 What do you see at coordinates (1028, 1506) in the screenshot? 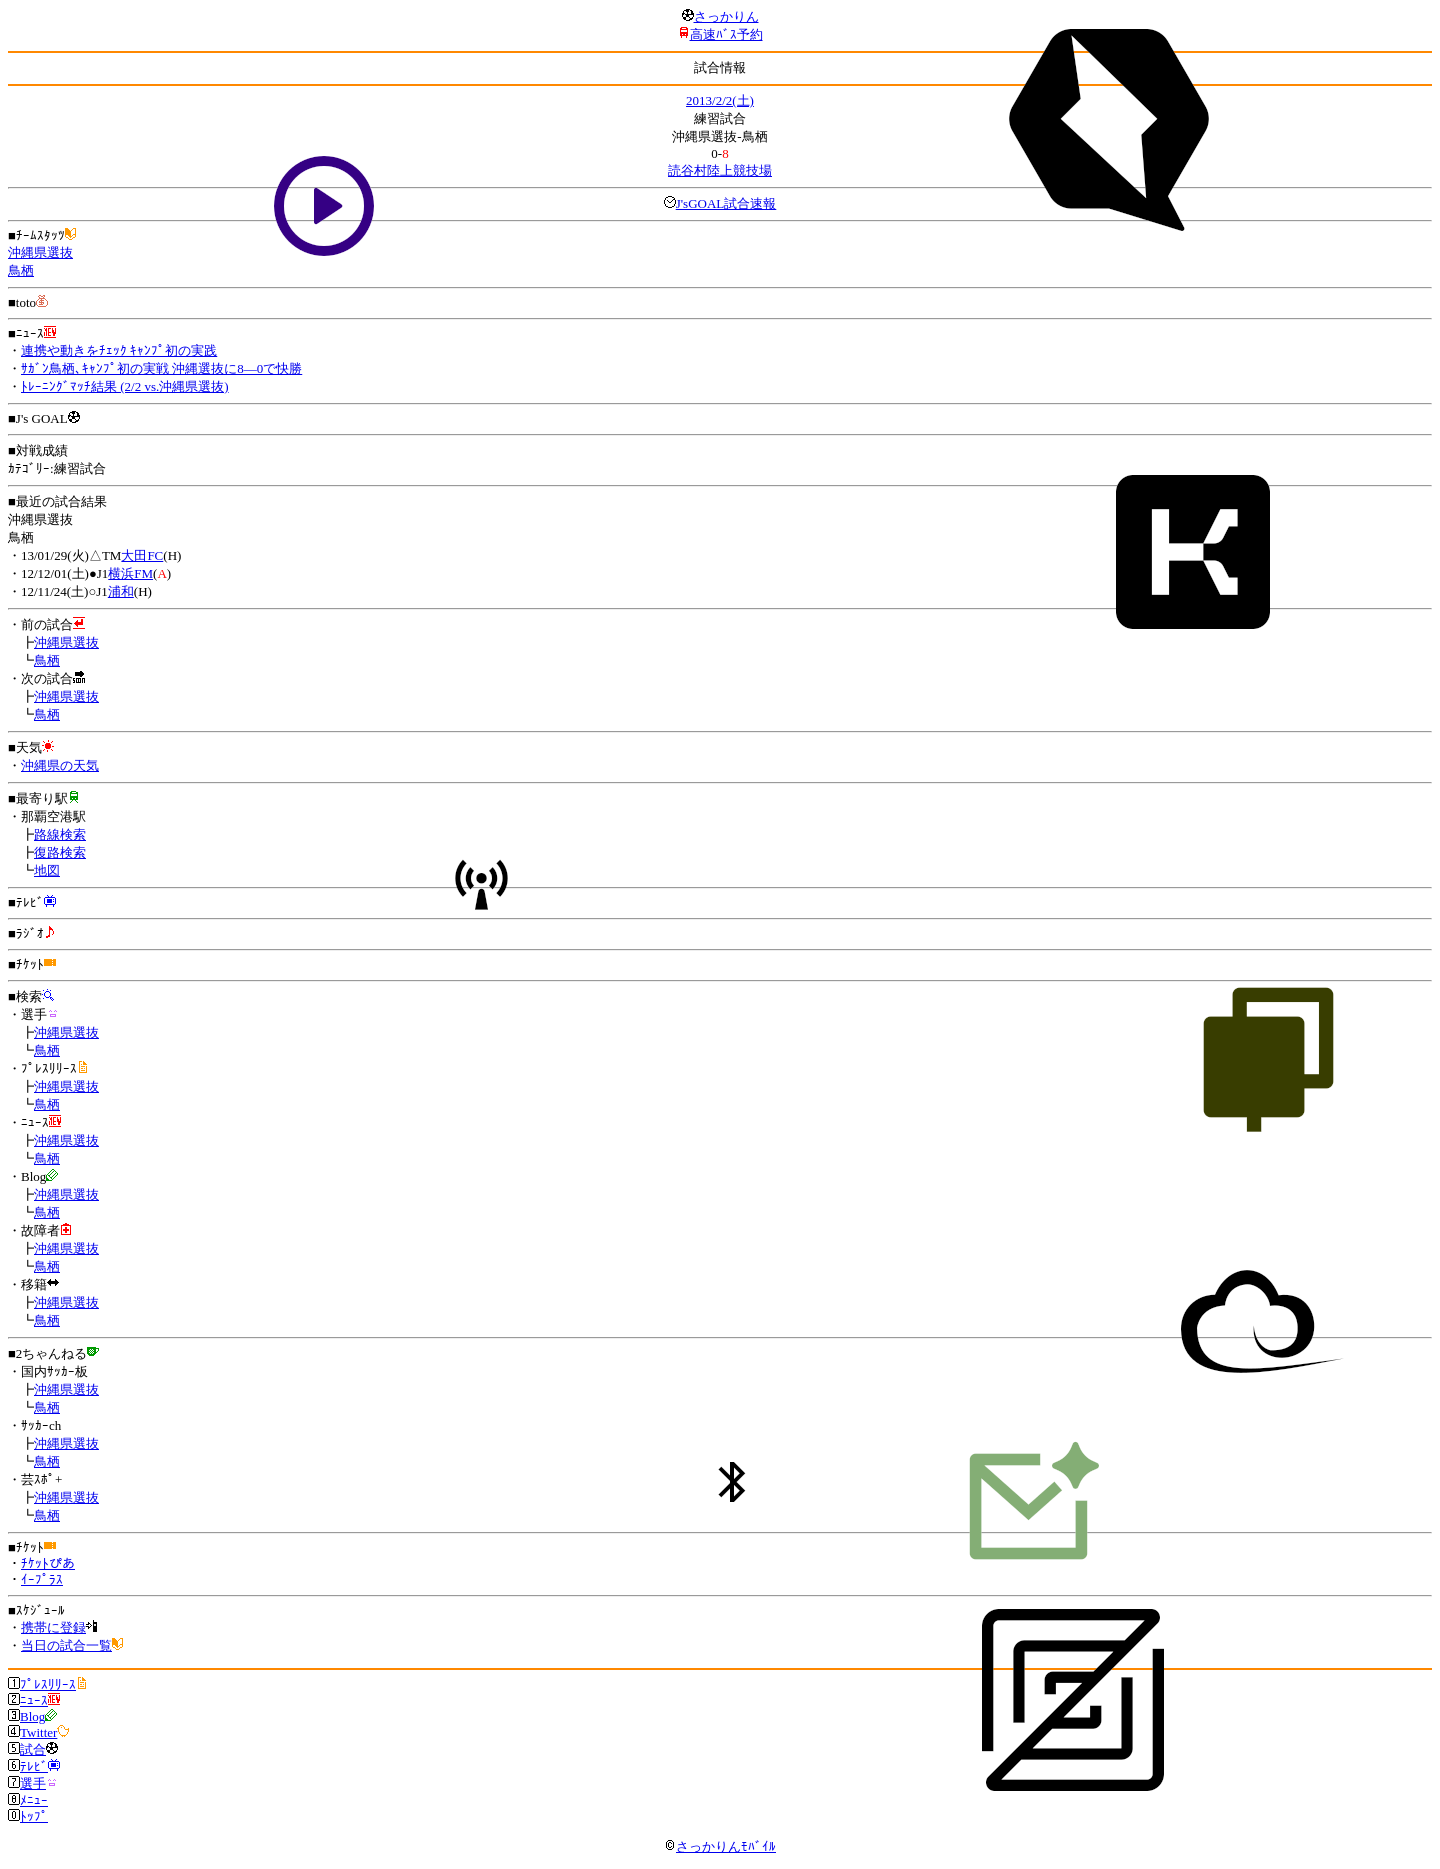
I see `access AI-powered email features` at bounding box center [1028, 1506].